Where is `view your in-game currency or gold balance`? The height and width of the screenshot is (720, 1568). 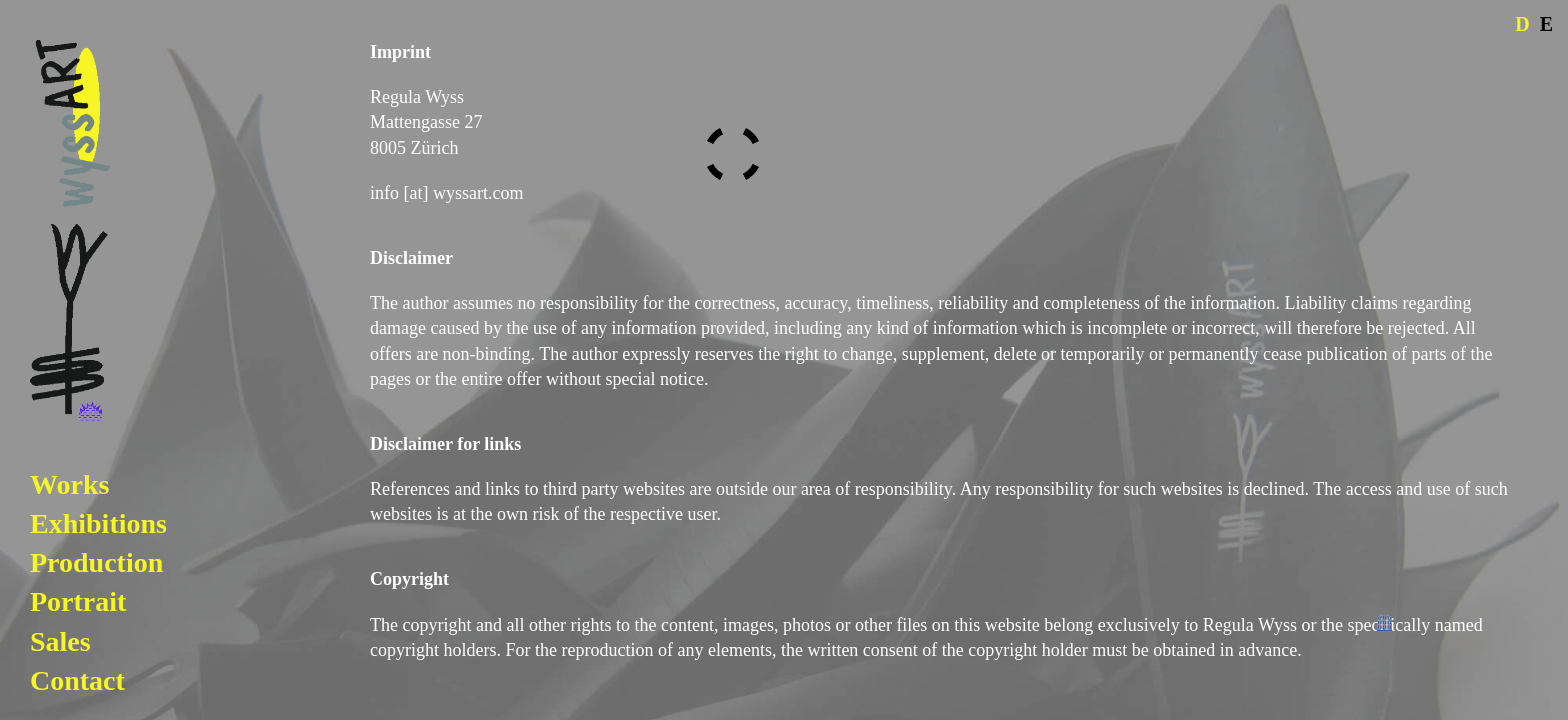
view your in-game currency or gold balance is located at coordinates (90, 409).